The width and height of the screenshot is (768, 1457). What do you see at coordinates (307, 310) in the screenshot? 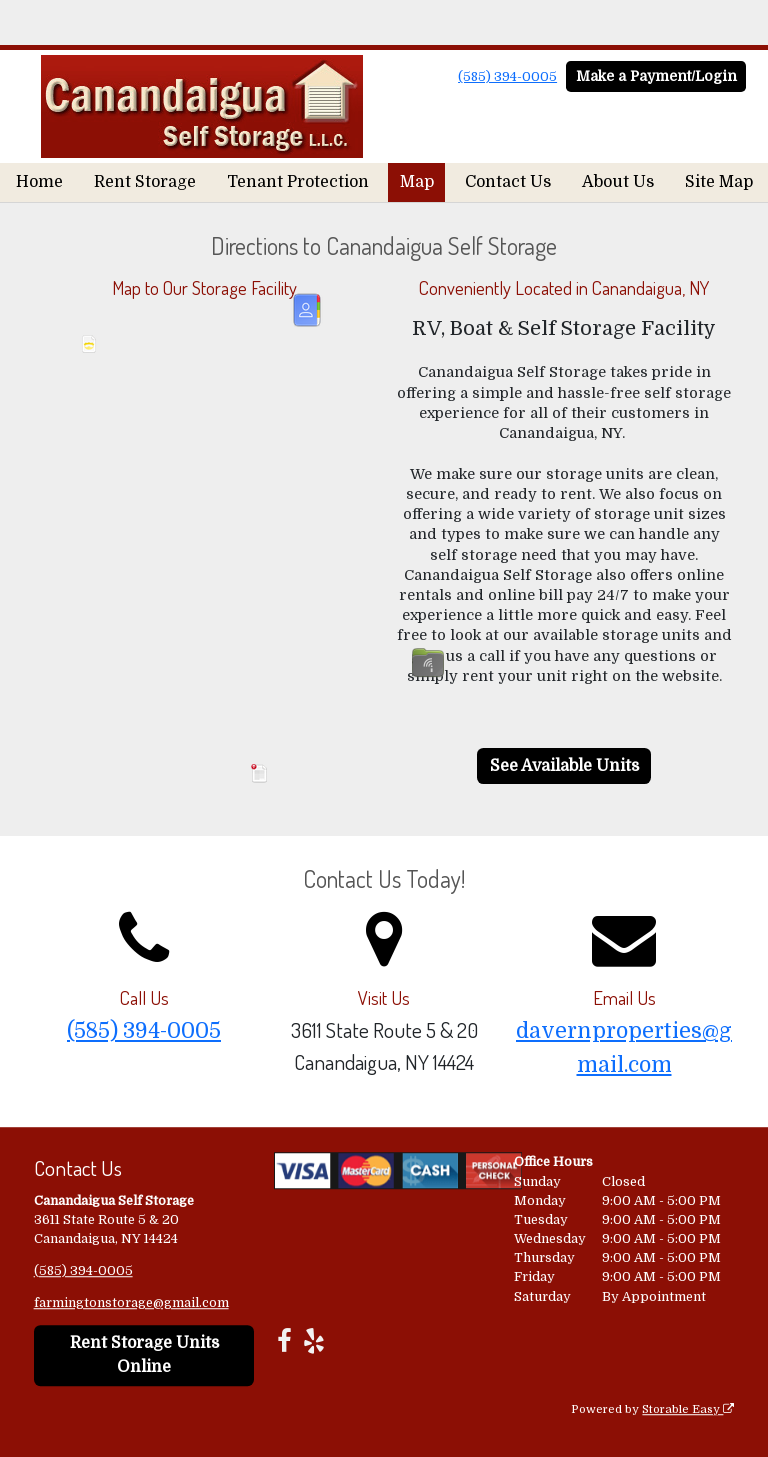
I see `open the address book application` at bounding box center [307, 310].